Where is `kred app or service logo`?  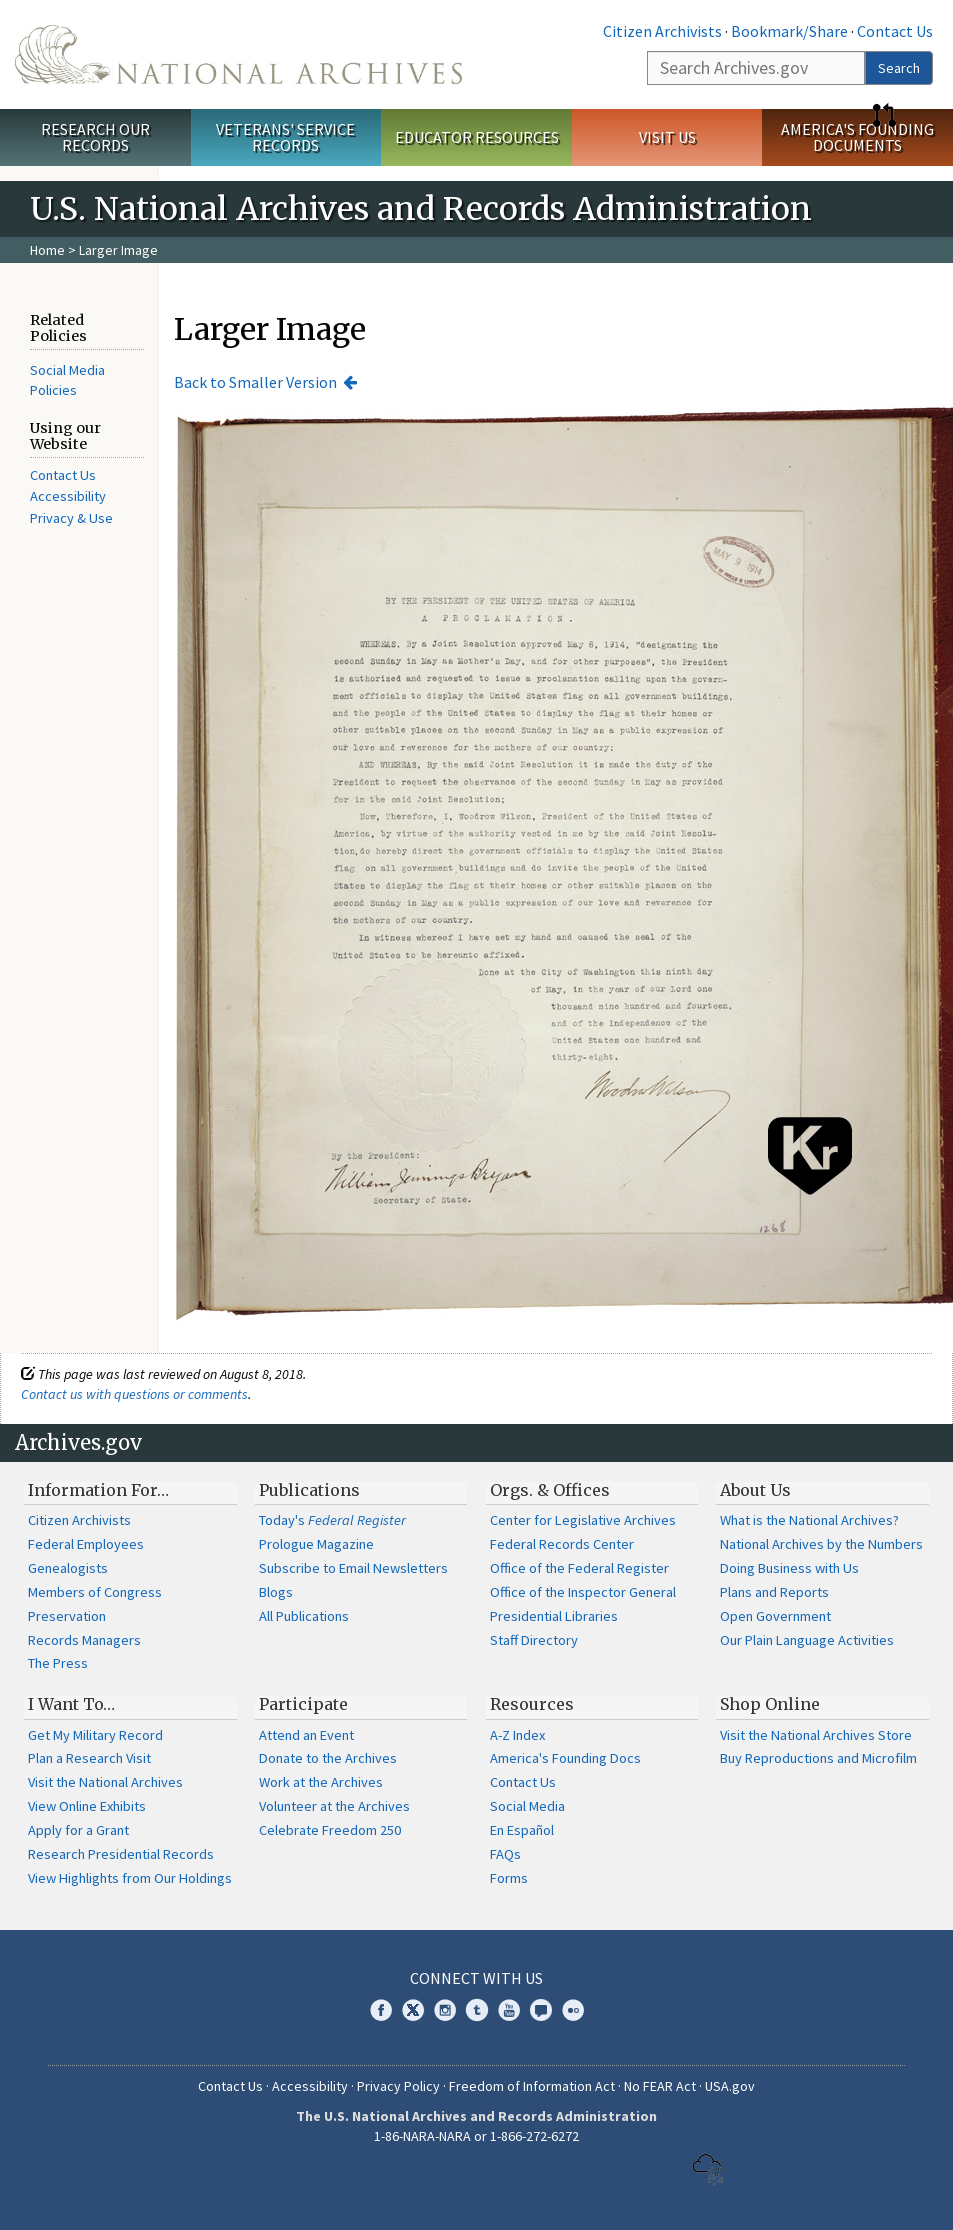 kred app or service logo is located at coordinates (810, 1156).